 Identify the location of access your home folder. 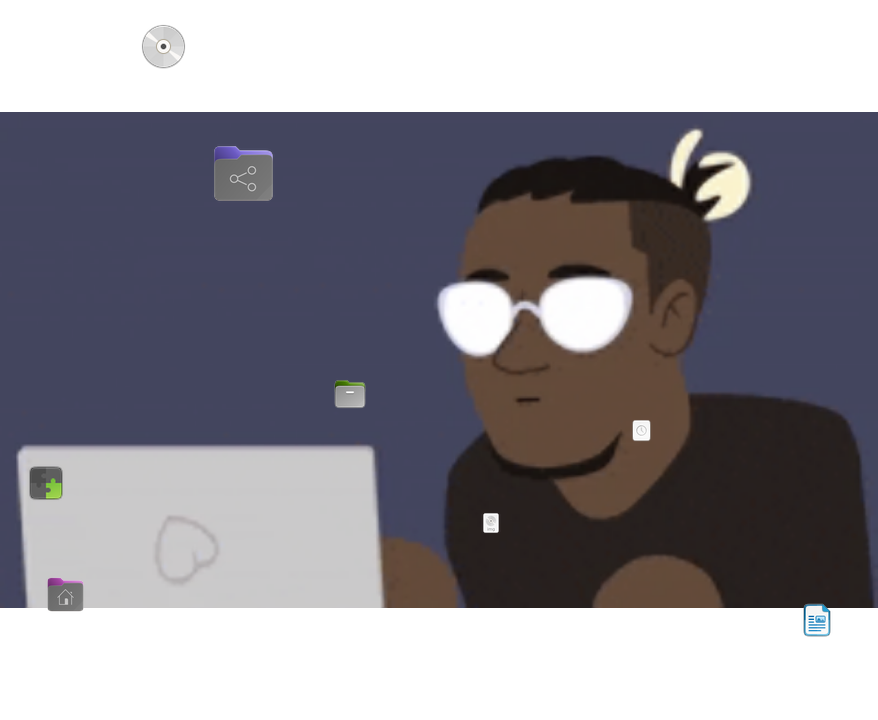
(65, 594).